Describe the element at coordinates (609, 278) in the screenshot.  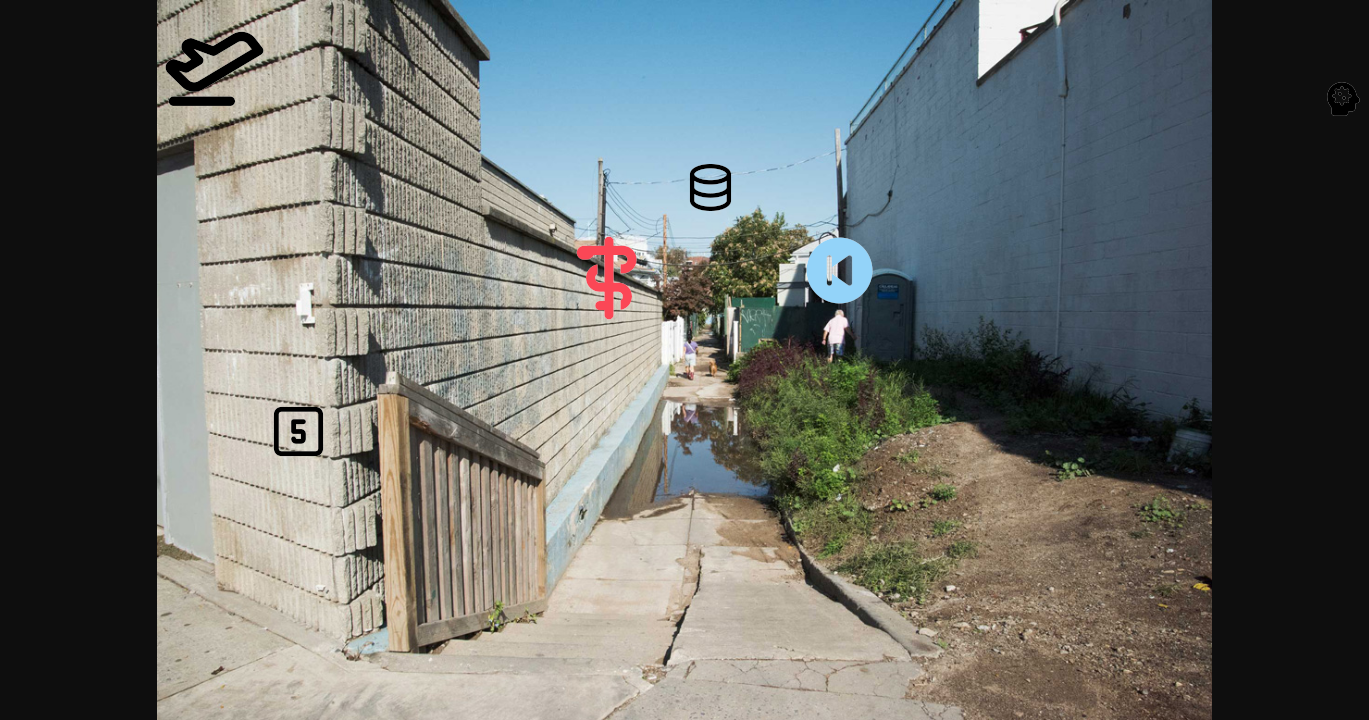
I see `access medical or healthcare services` at that location.